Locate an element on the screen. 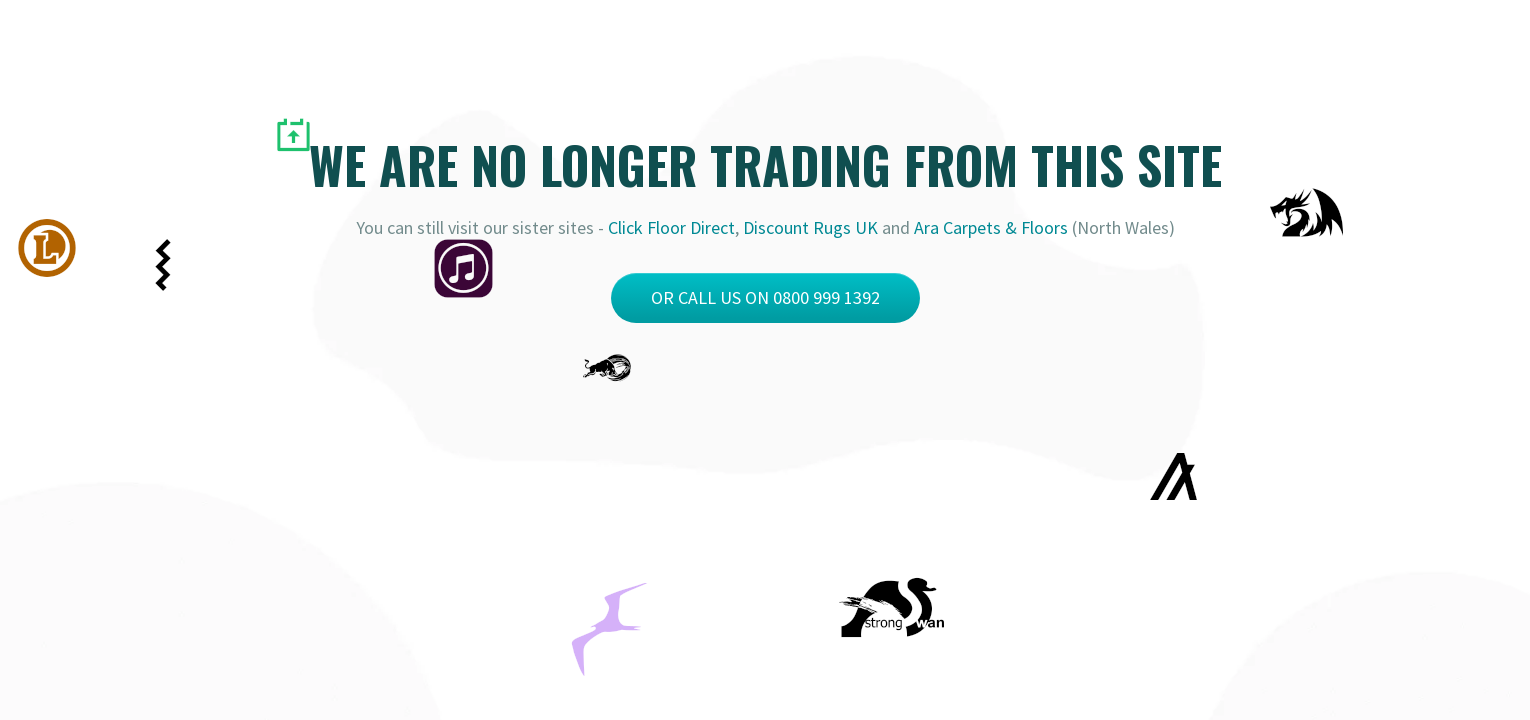  open itunes music library is located at coordinates (463, 268).